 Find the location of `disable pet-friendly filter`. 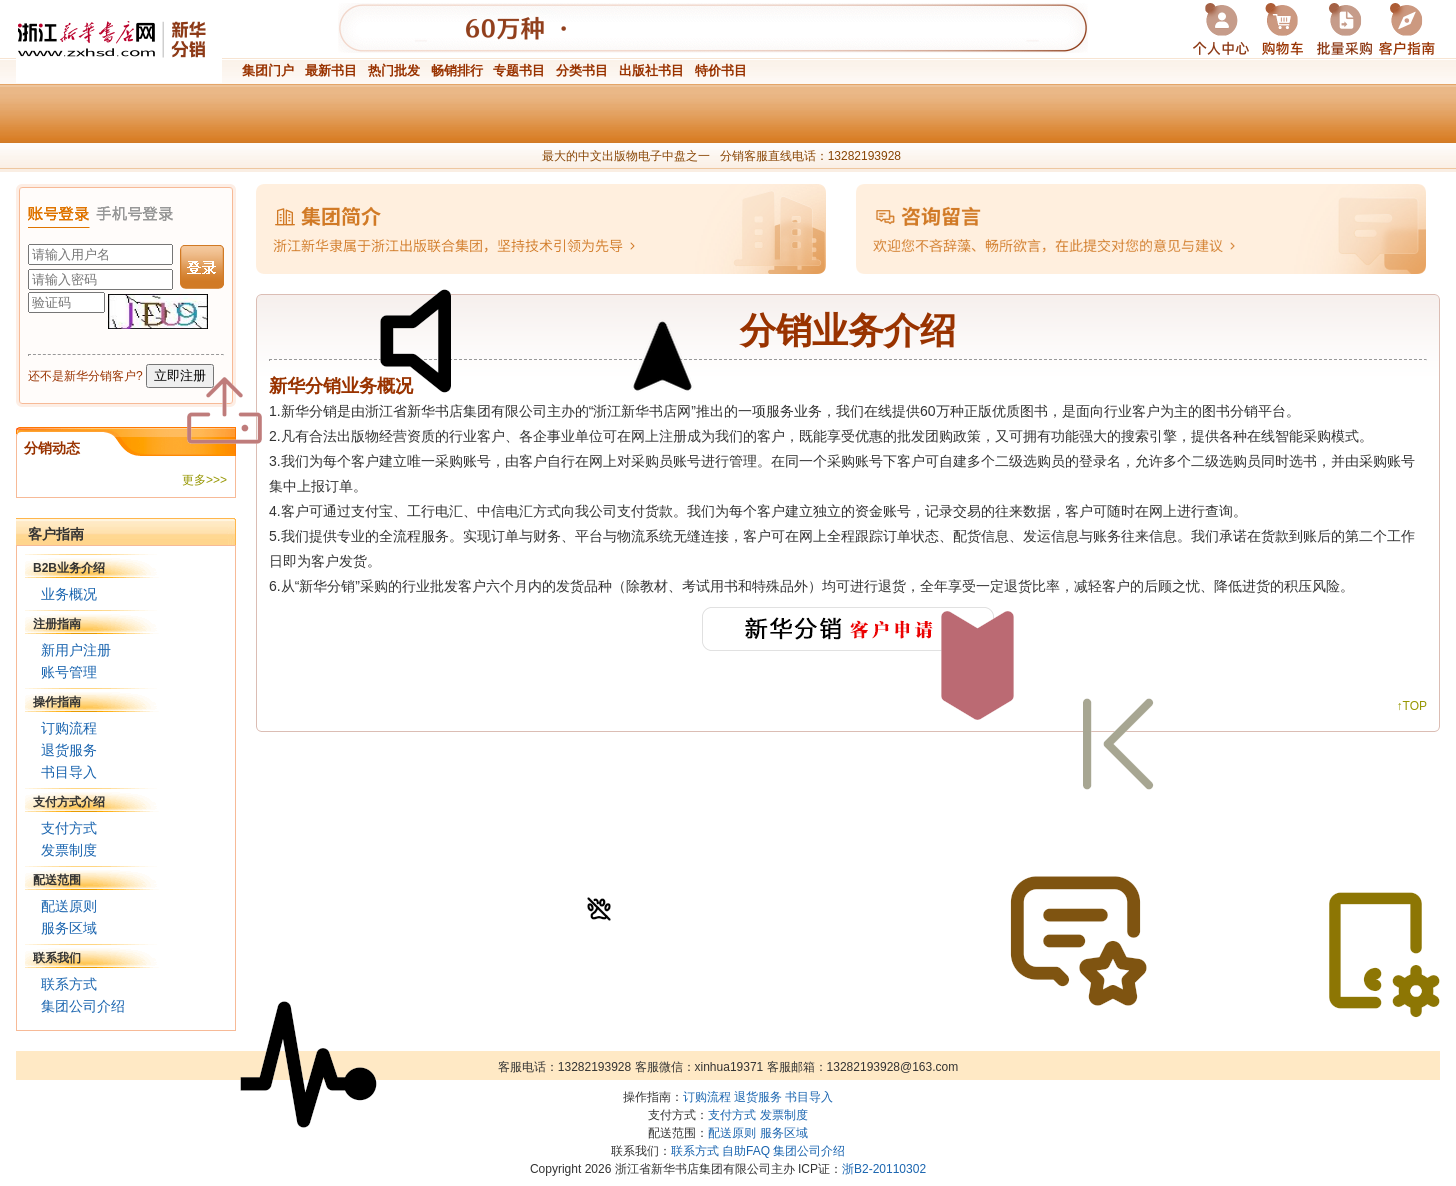

disable pet-friendly filter is located at coordinates (599, 909).